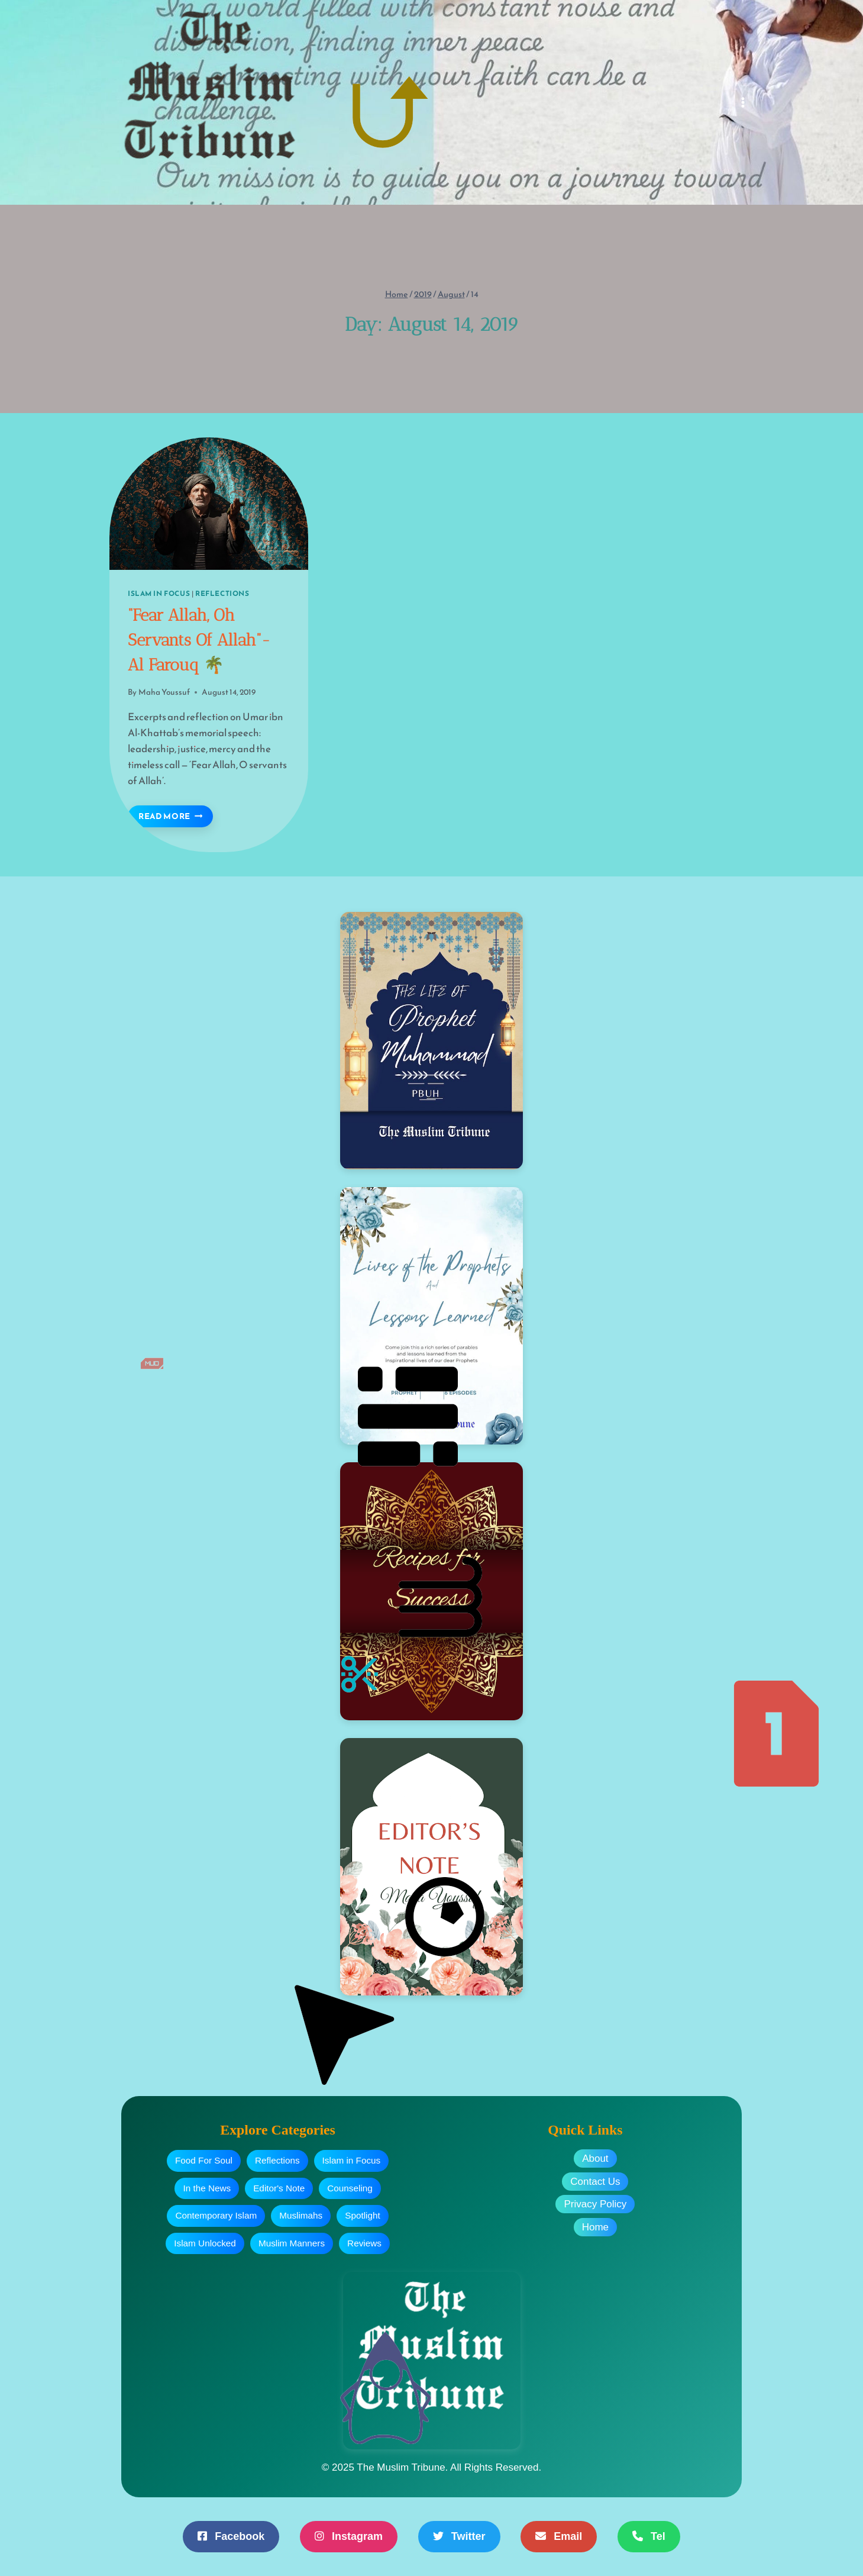  What do you see at coordinates (440, 1597) in the screenshot?
I see `link to Cirrus CI continuous integration service` at bounding box center [440, 1597].